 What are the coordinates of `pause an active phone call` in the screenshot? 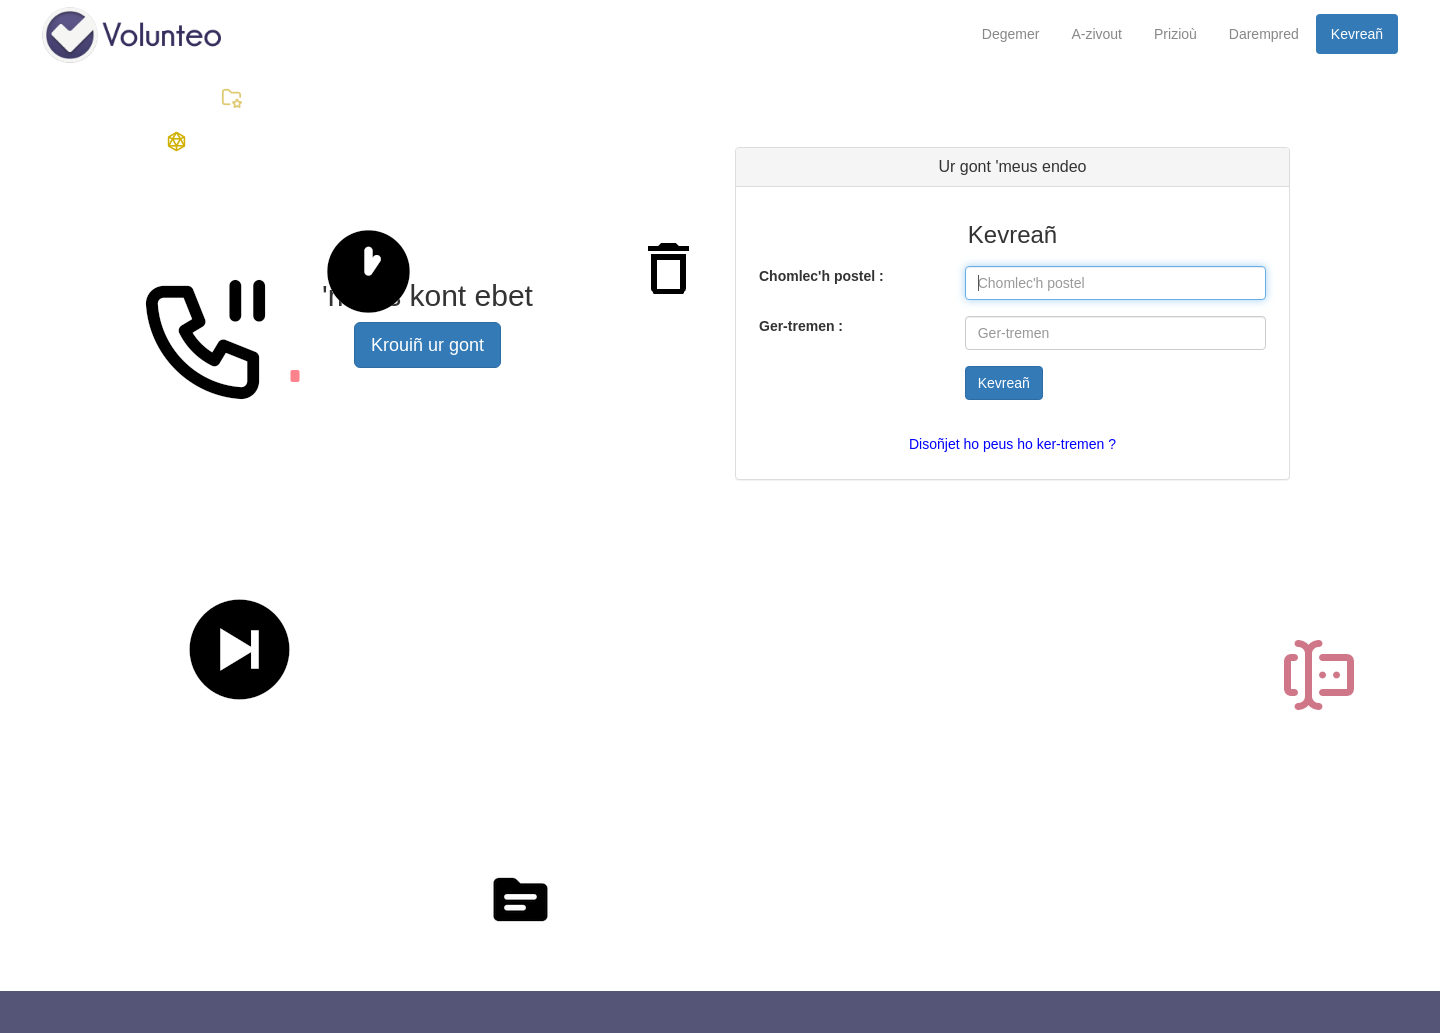 It's located at (205, 339).